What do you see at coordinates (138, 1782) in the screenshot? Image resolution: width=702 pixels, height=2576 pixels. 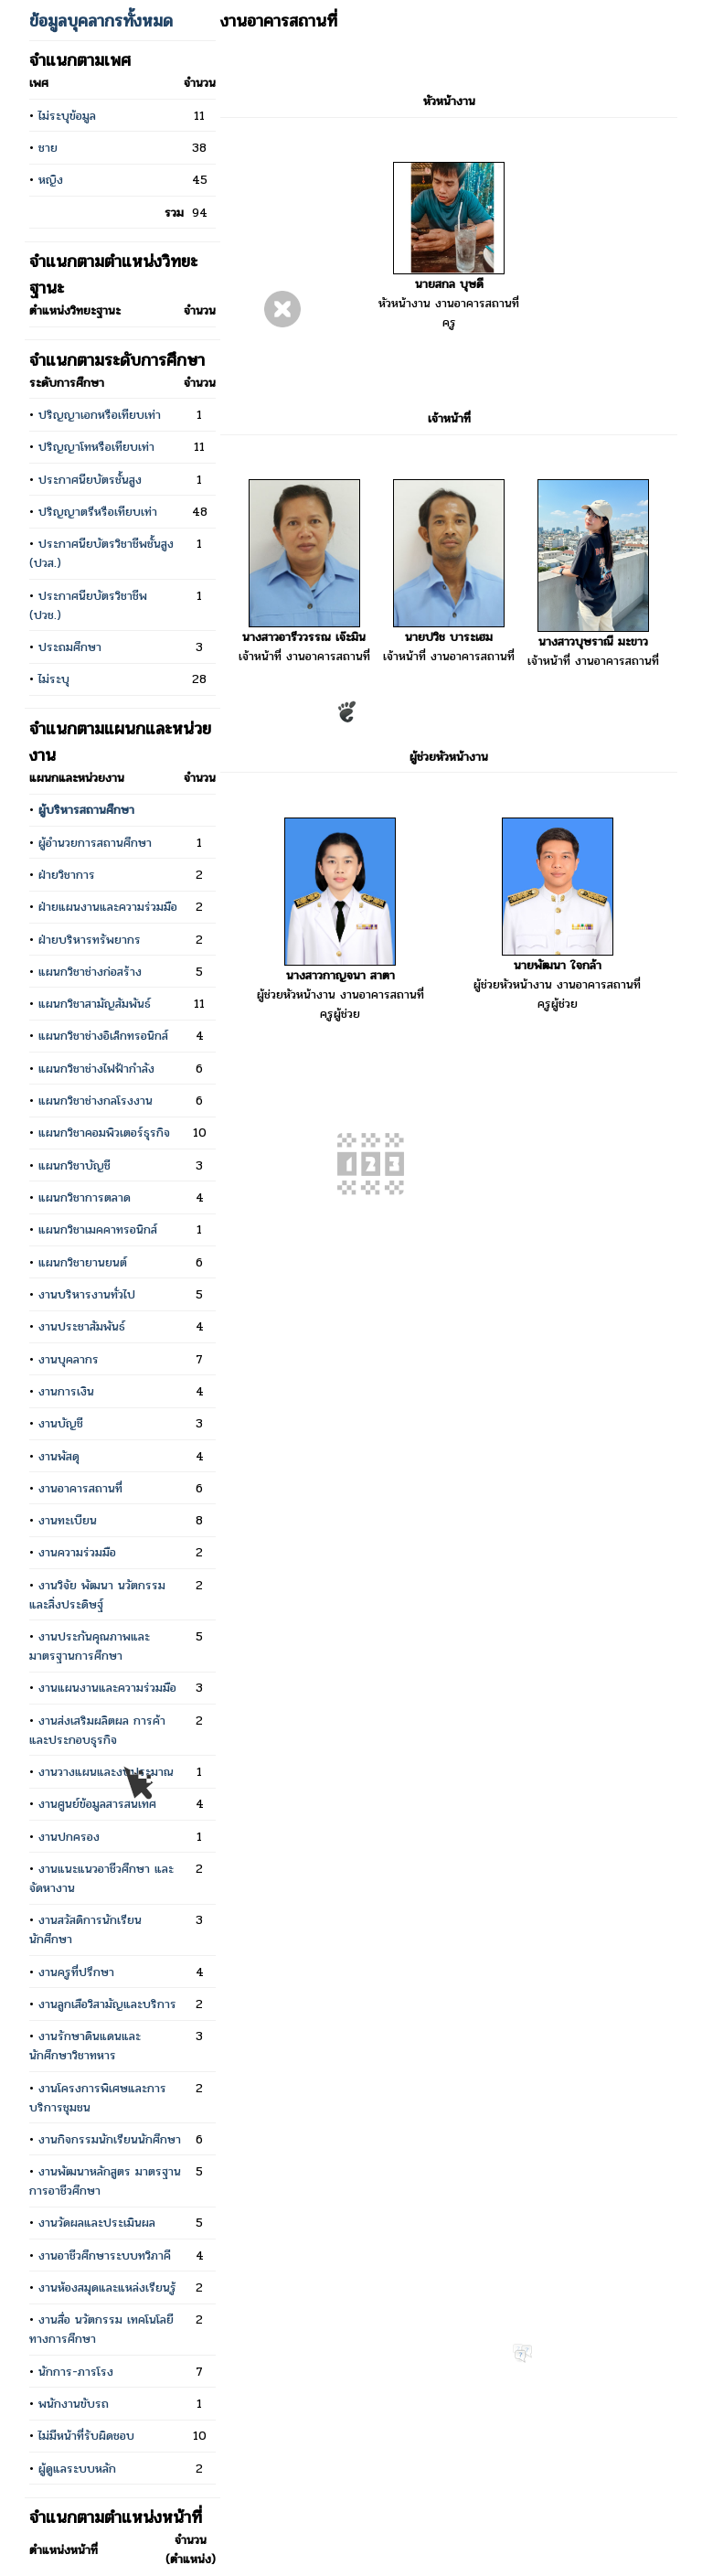 I see `access remote desktop connections` at bounding box center [138, 1782].